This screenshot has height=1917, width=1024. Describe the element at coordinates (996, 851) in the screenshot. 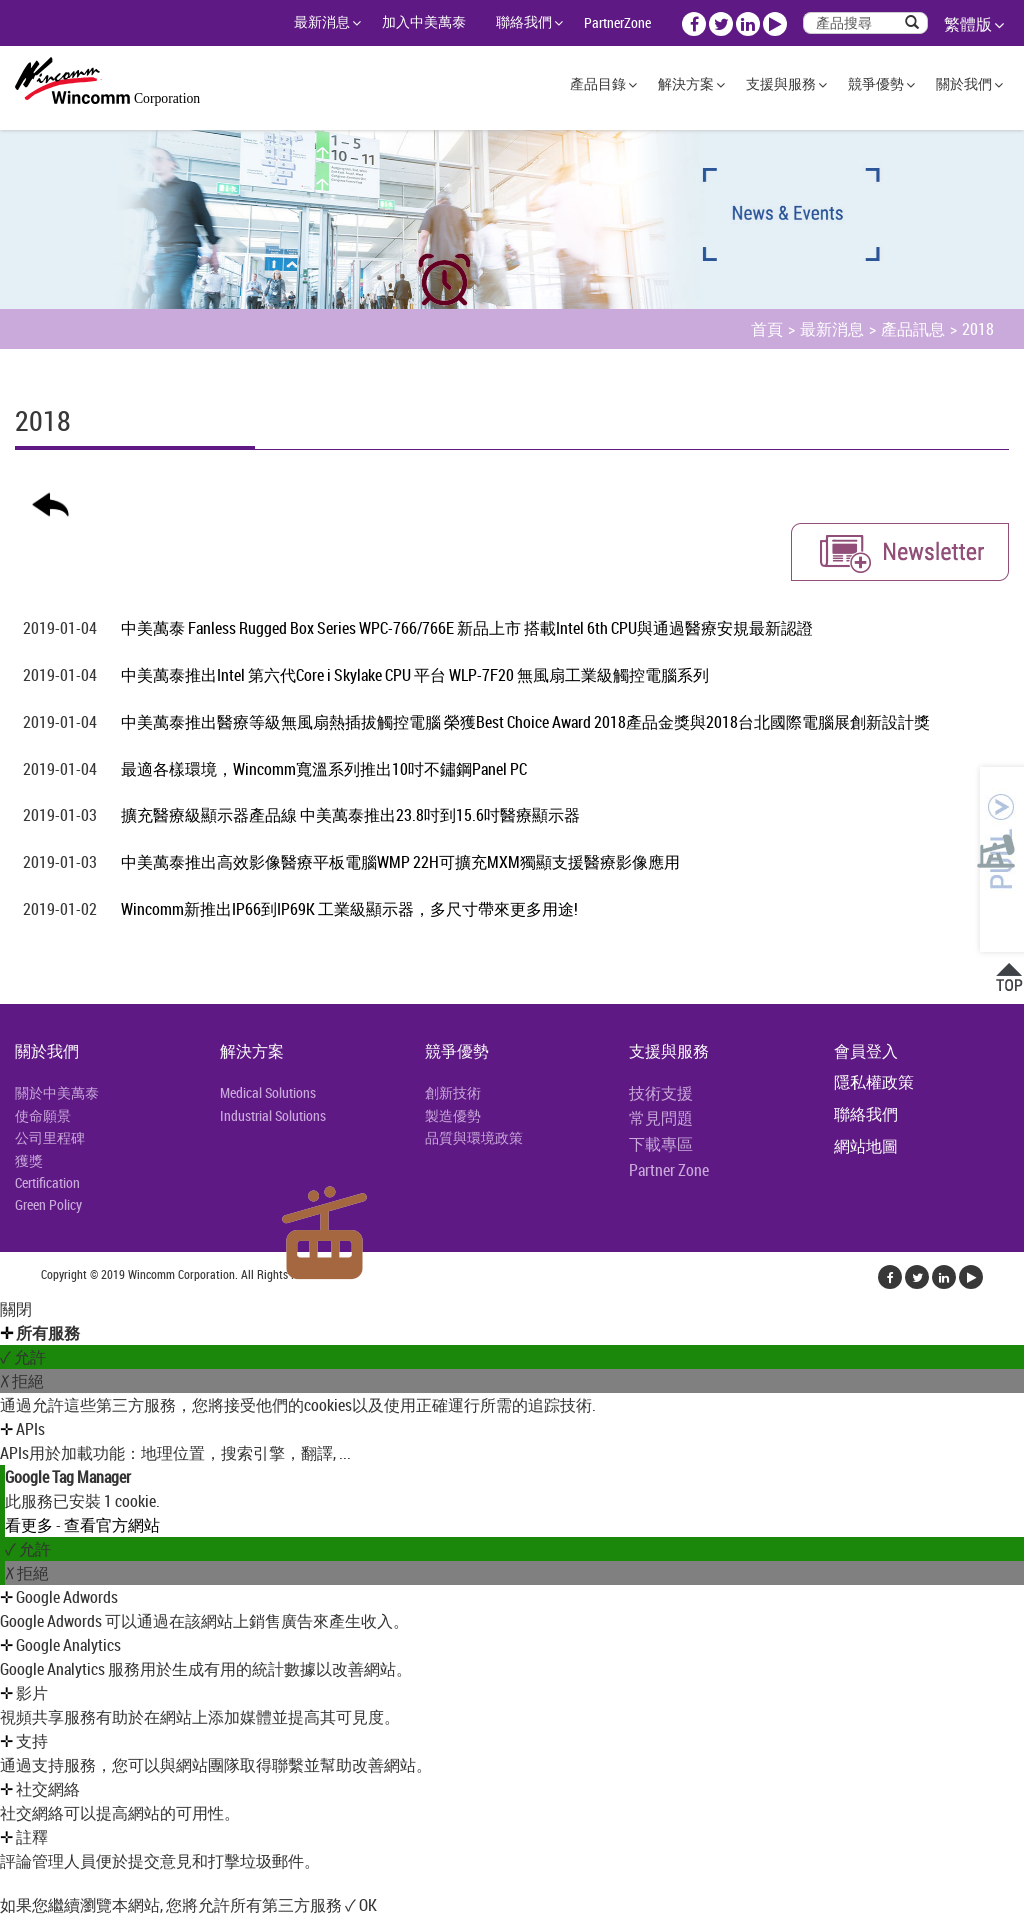

I see `represents oil and gas industry or energy sector` at that location.